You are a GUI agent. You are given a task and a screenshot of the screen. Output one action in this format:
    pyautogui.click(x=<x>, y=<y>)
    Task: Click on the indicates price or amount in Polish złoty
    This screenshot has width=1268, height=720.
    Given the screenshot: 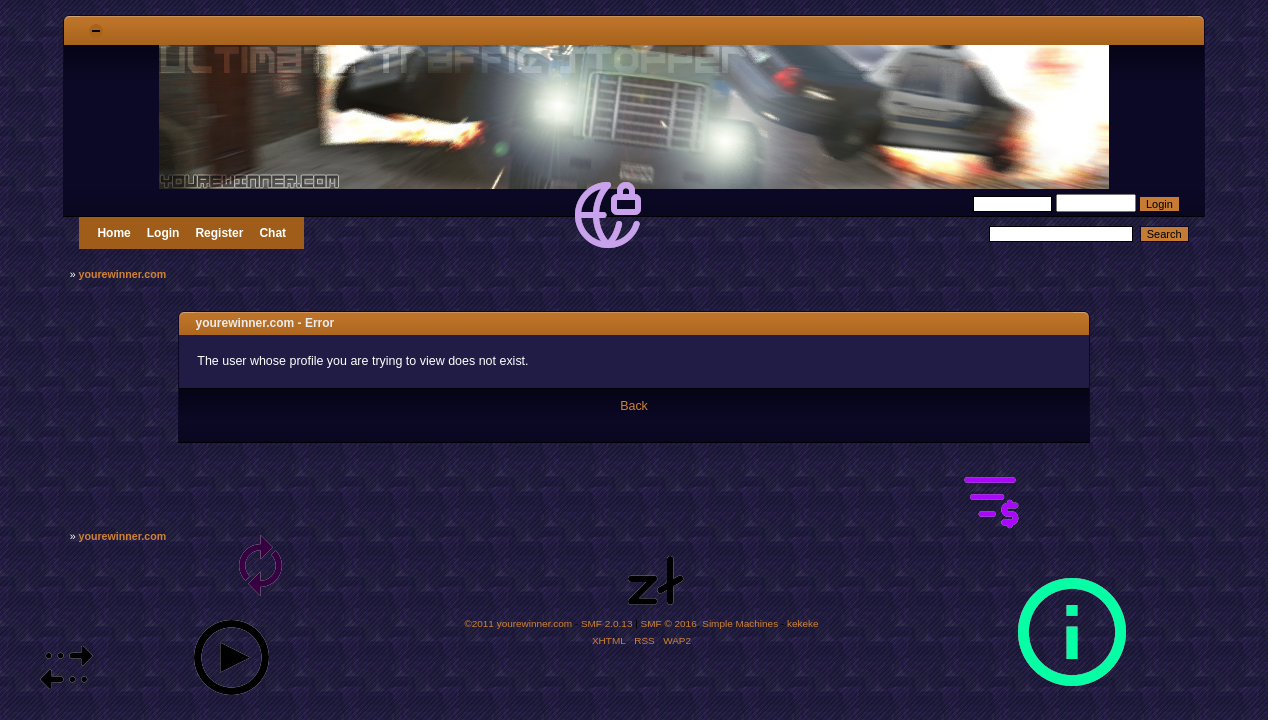 What is the action you would take?
    pyautogui.click(x=654, y=582)
    